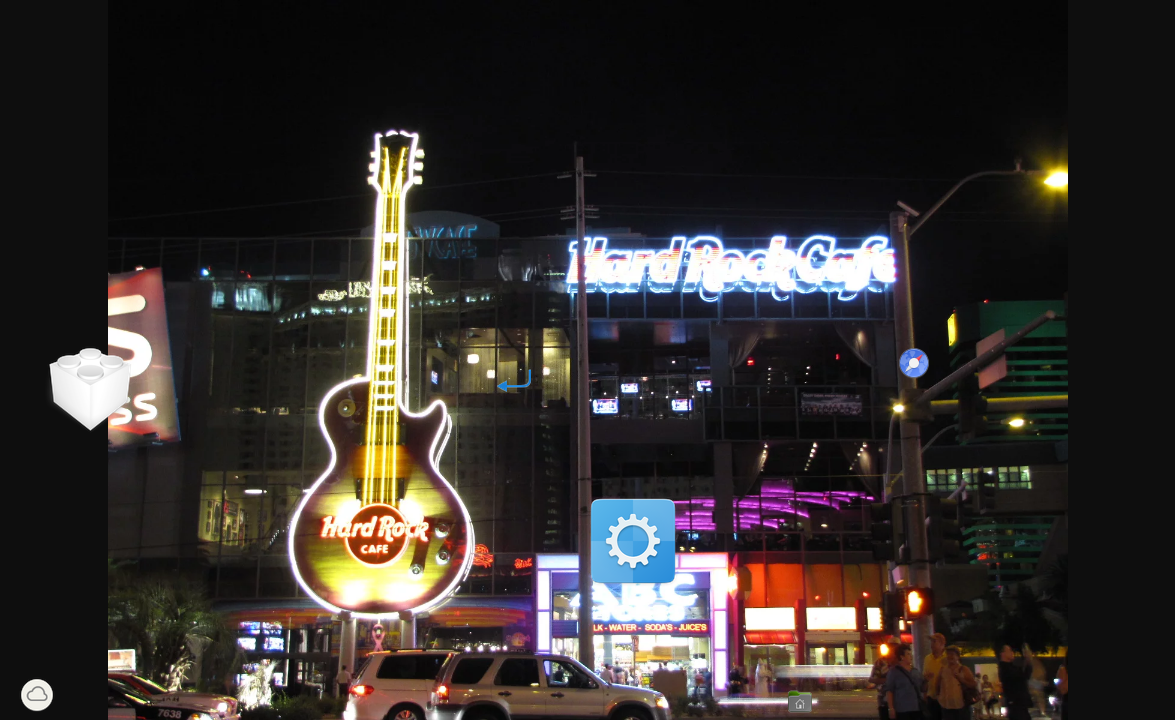  What do you see at coordinates (37, 695) in the screenshot?
I see `indicates file is synced with Dropbox cloud storage` at bounding box center [37, 695].